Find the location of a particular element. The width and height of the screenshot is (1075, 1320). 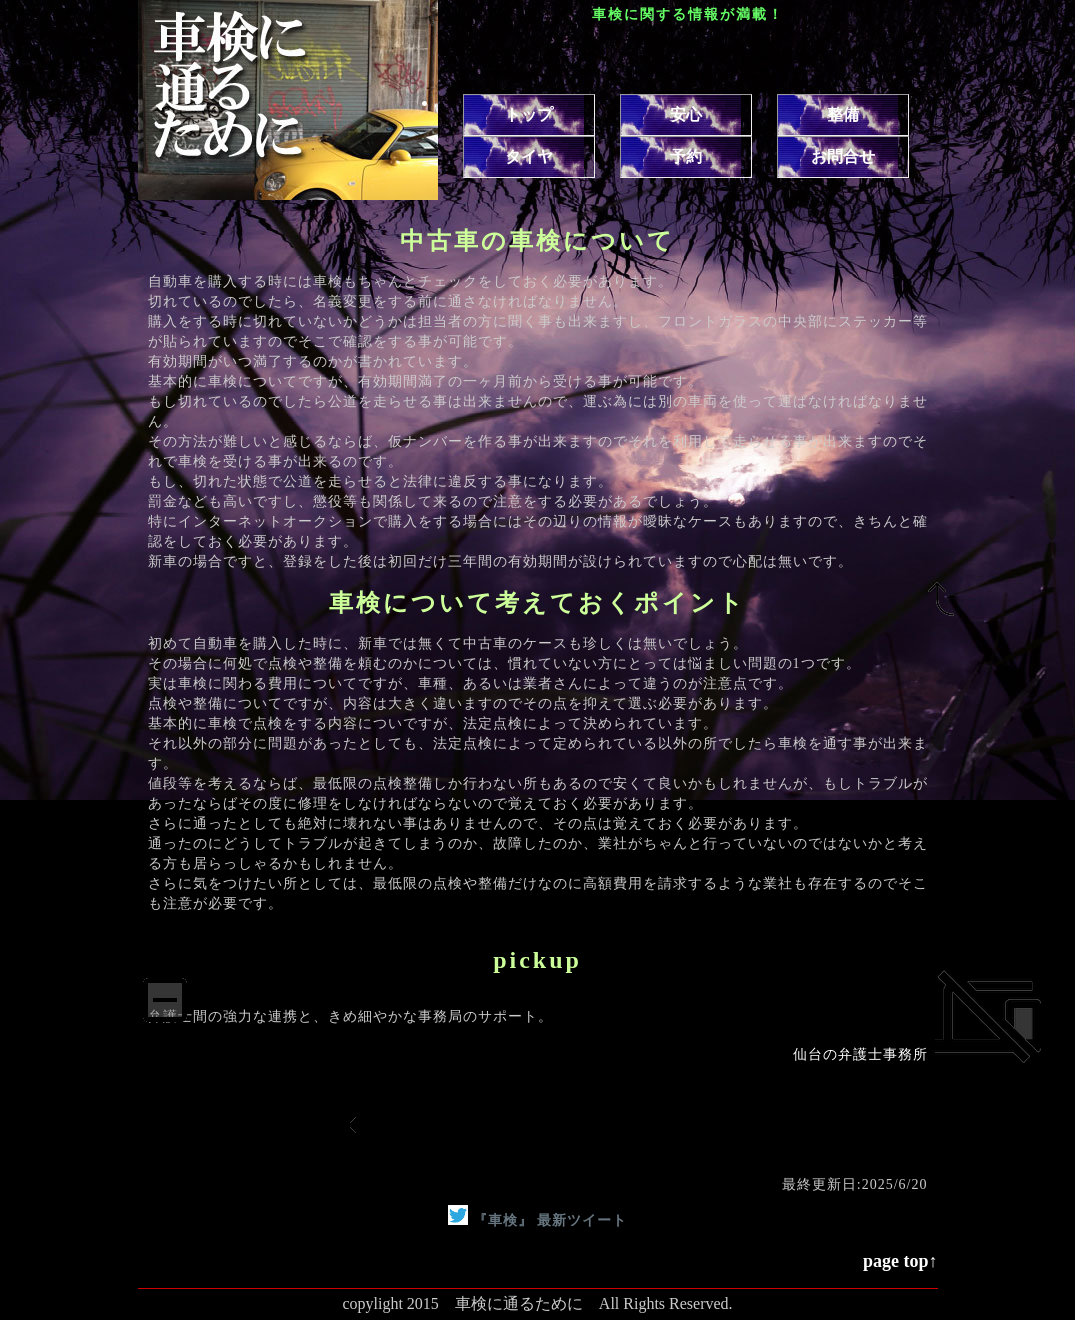

device linking is disabled or unavailable is located at coordinates (988, 1017).